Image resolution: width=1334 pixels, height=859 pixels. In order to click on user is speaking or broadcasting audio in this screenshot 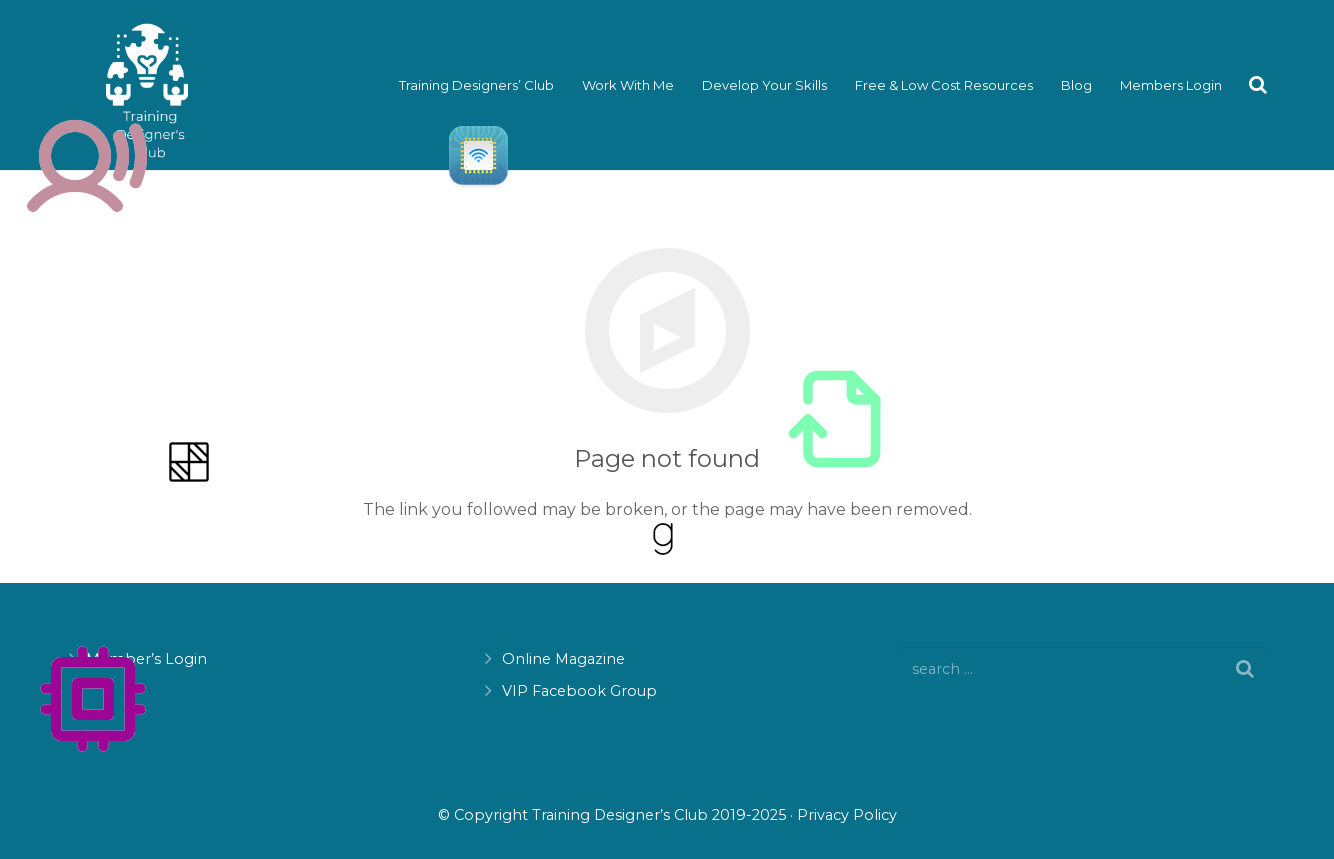, I will do `click(85, 166)`.